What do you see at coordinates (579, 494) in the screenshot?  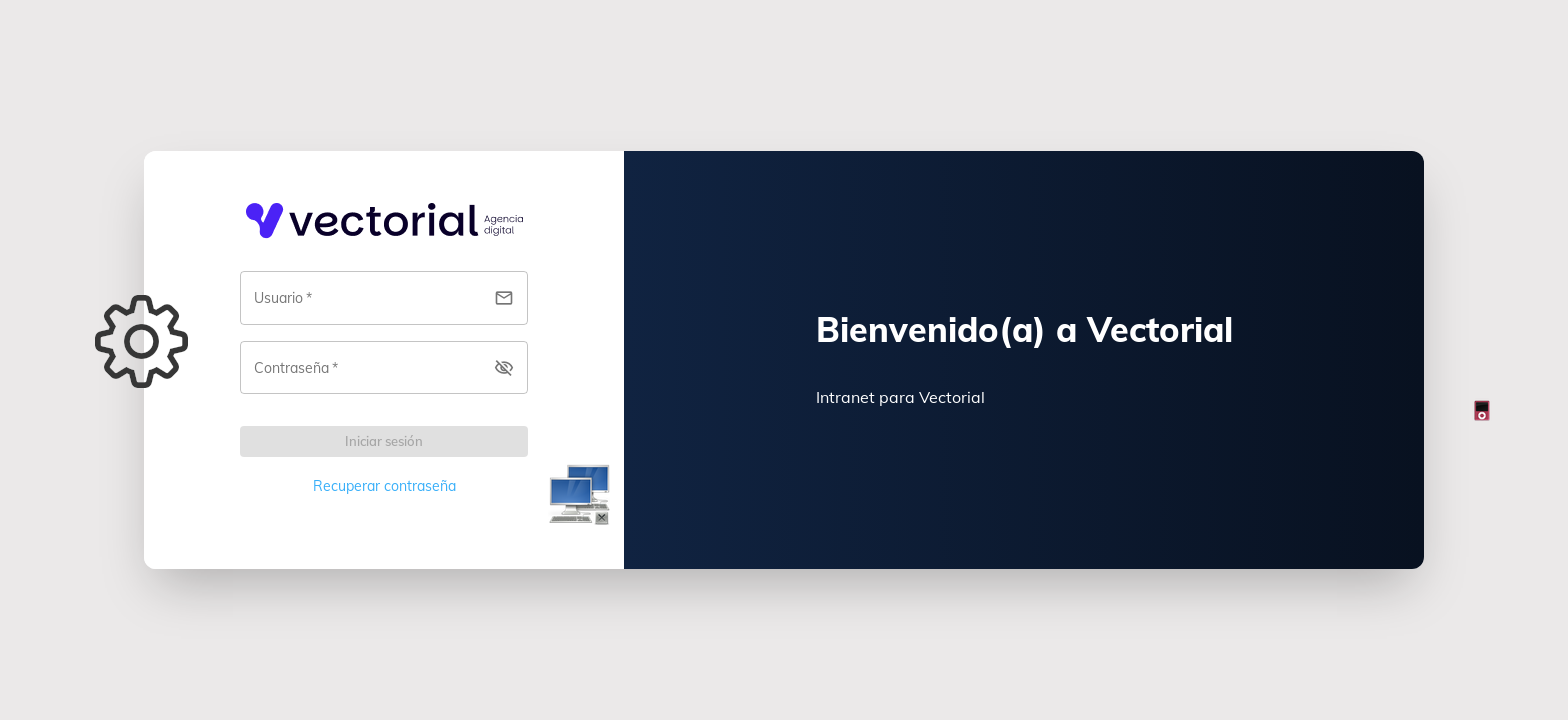 I see `indicates no network connection available` at bounding box center [579, 494].